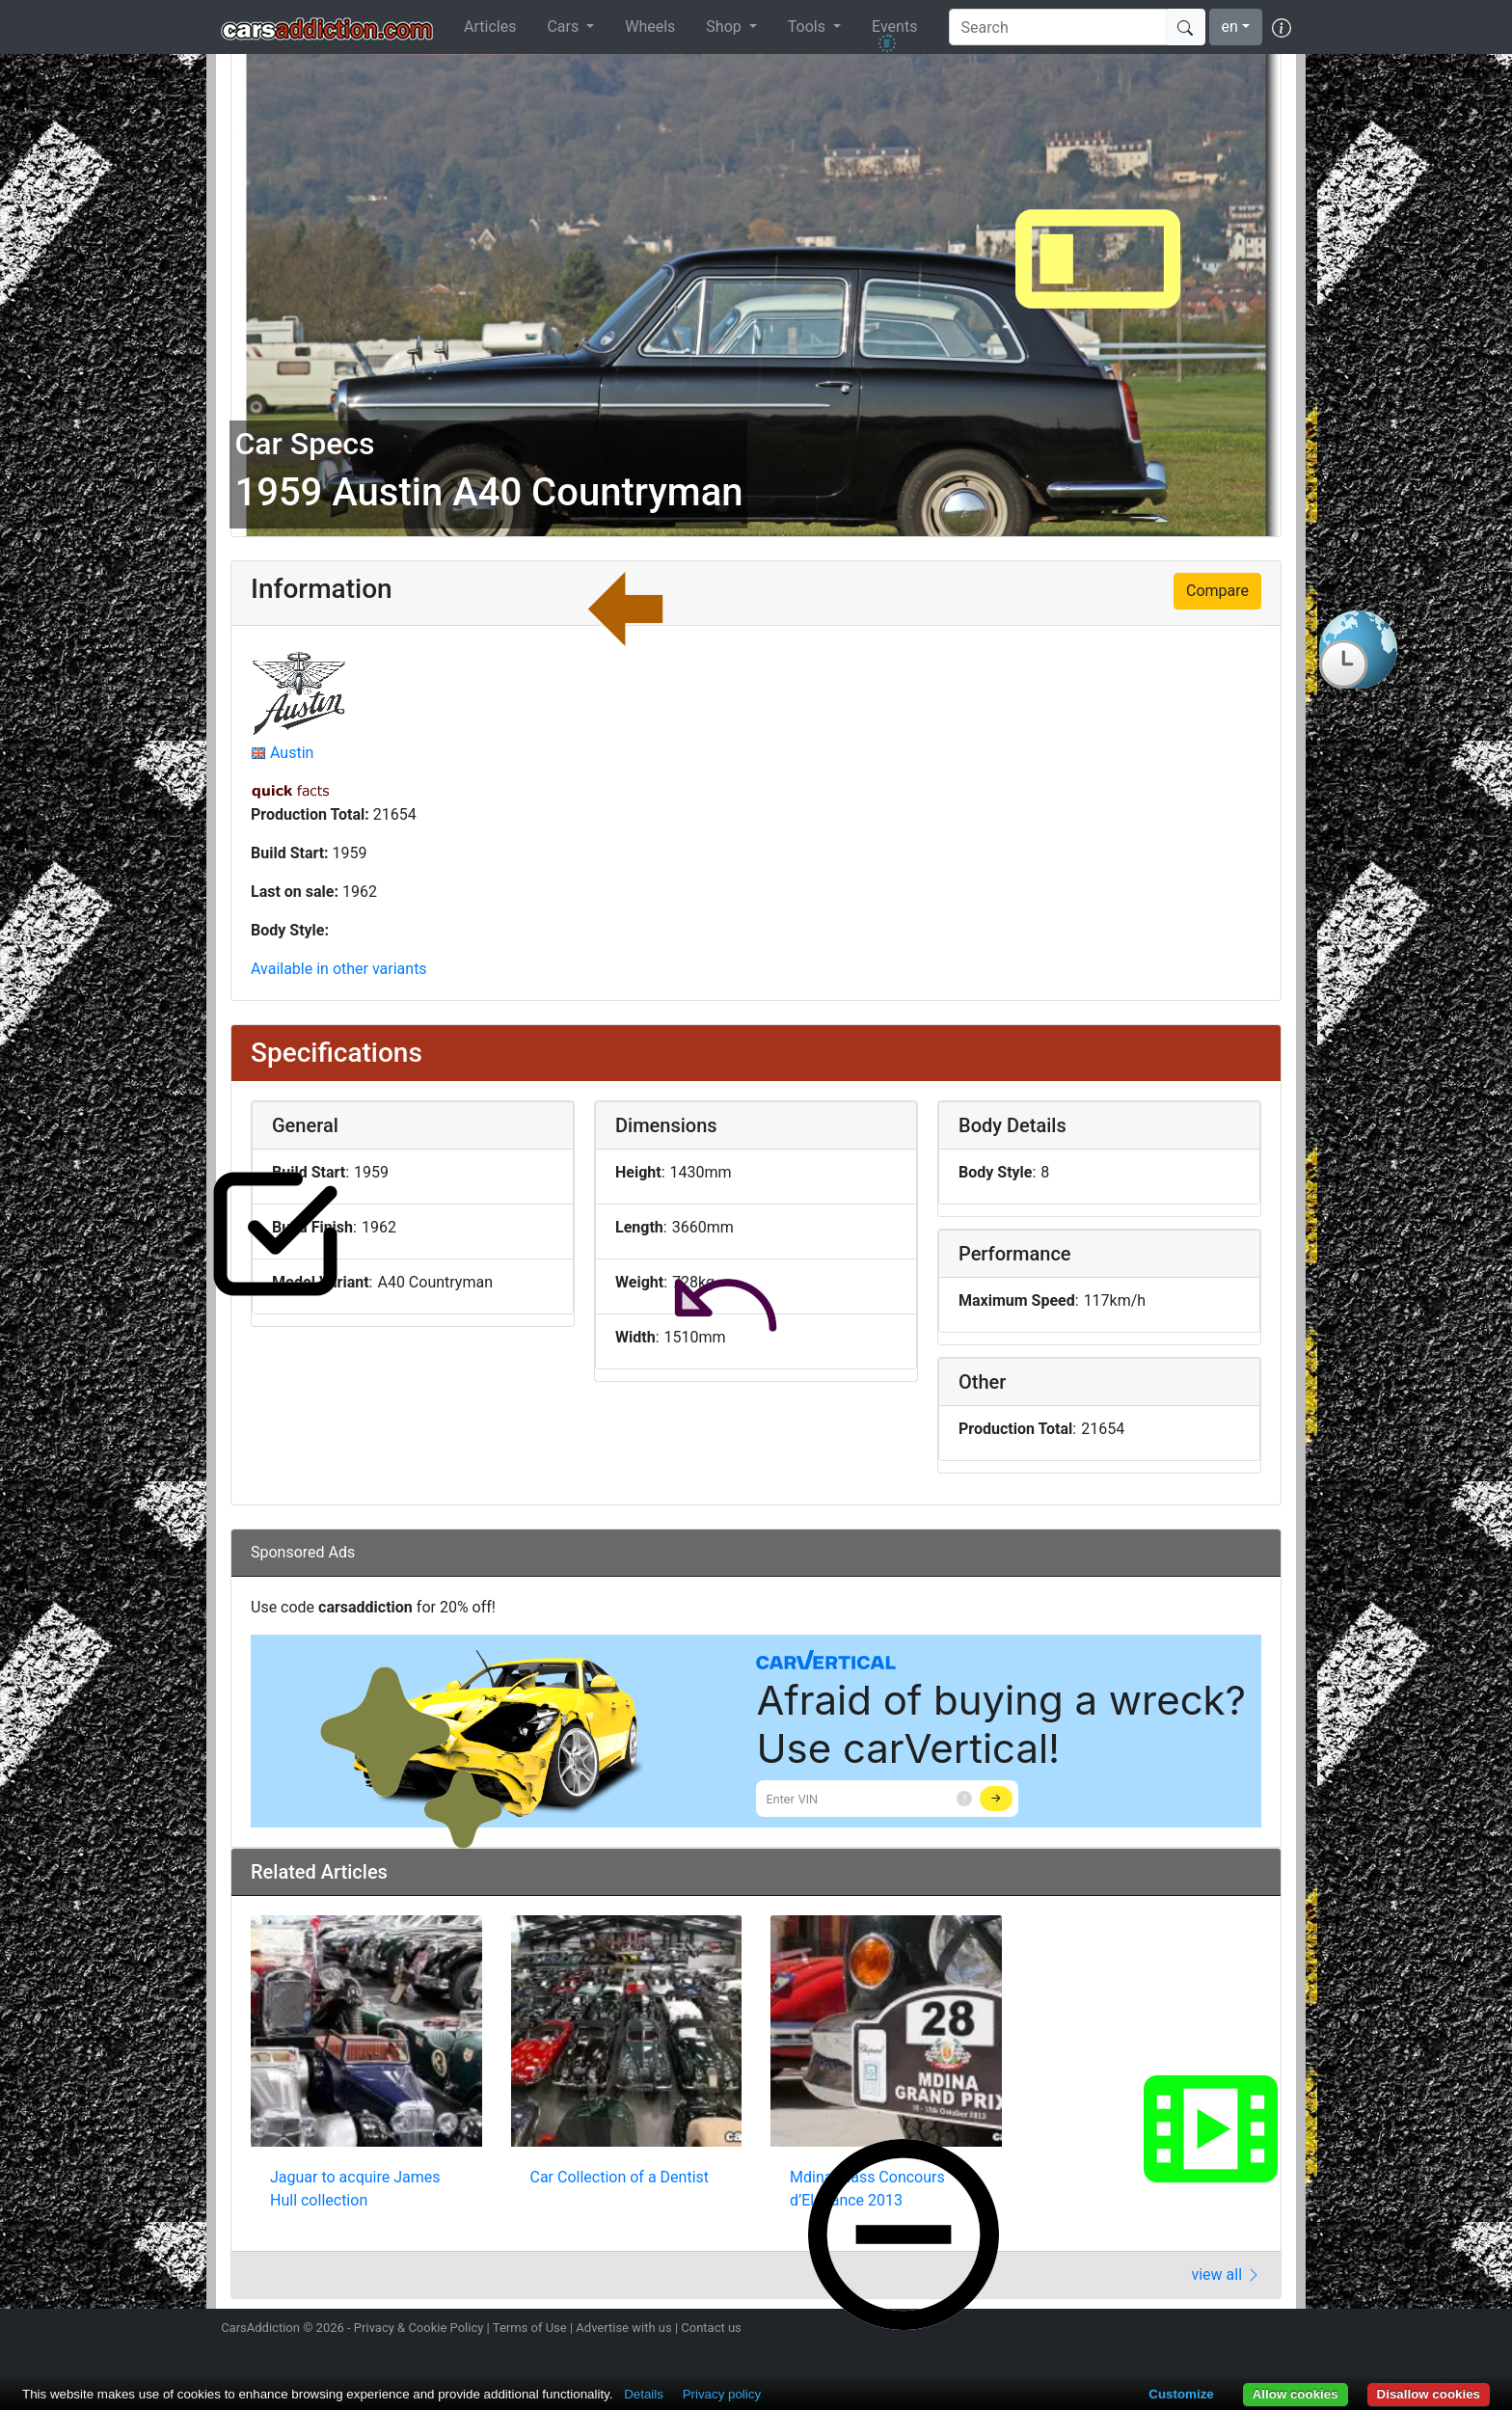 The image size is (1512, 2410). I want to click on set timer or countdown for 5 minutes, so click(887, 43).